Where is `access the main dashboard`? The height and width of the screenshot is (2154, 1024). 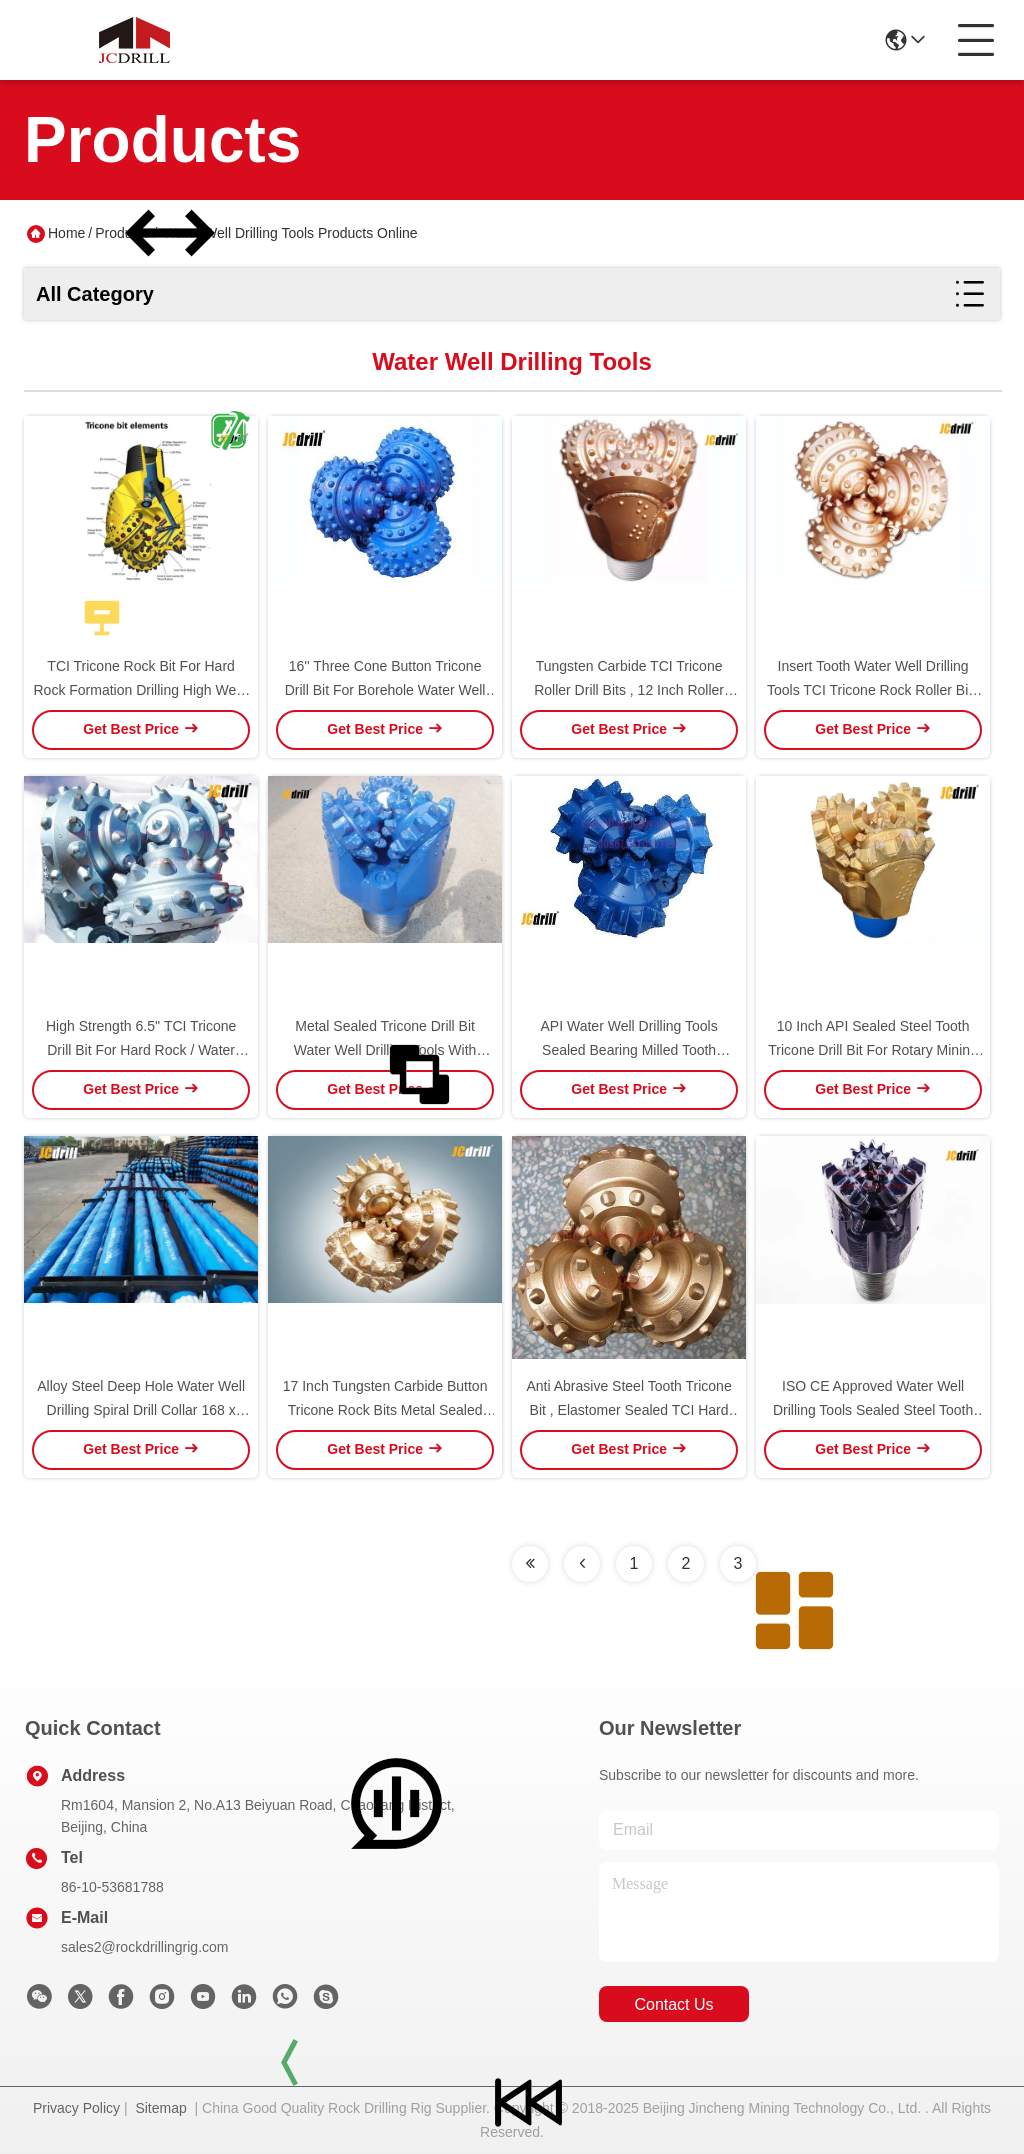
access the main dashboard is located at coordinates (794, 1610).